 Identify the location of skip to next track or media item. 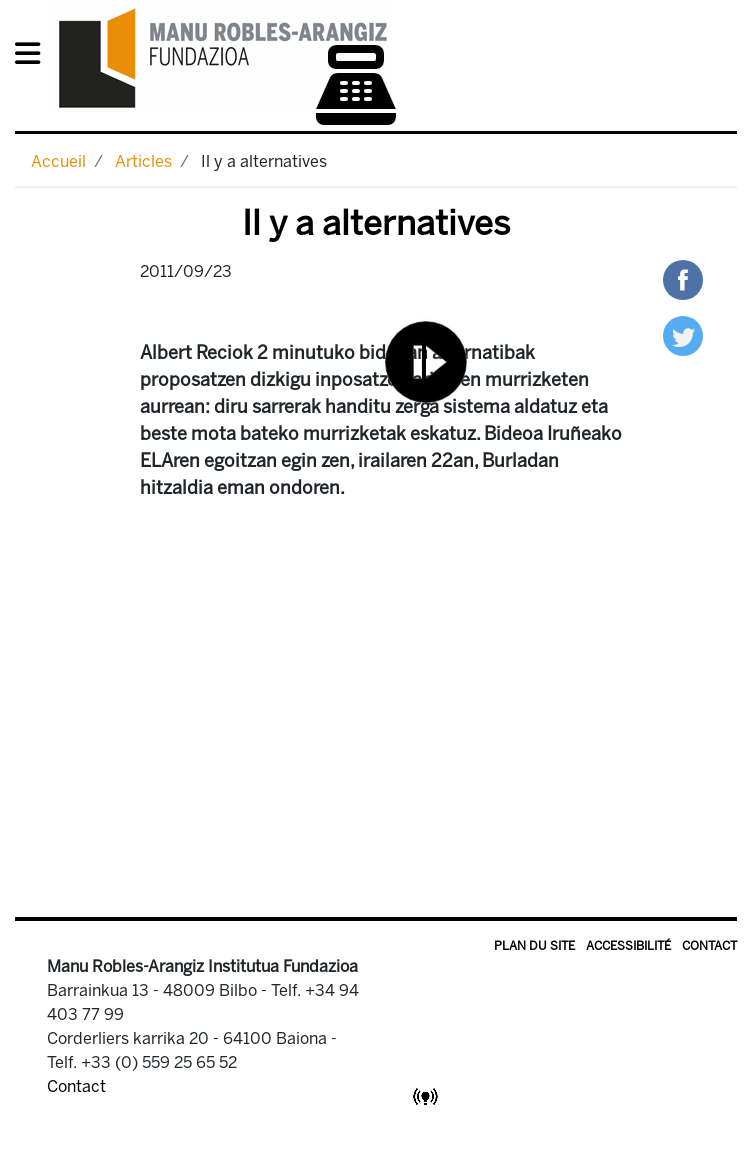
(426, 362).